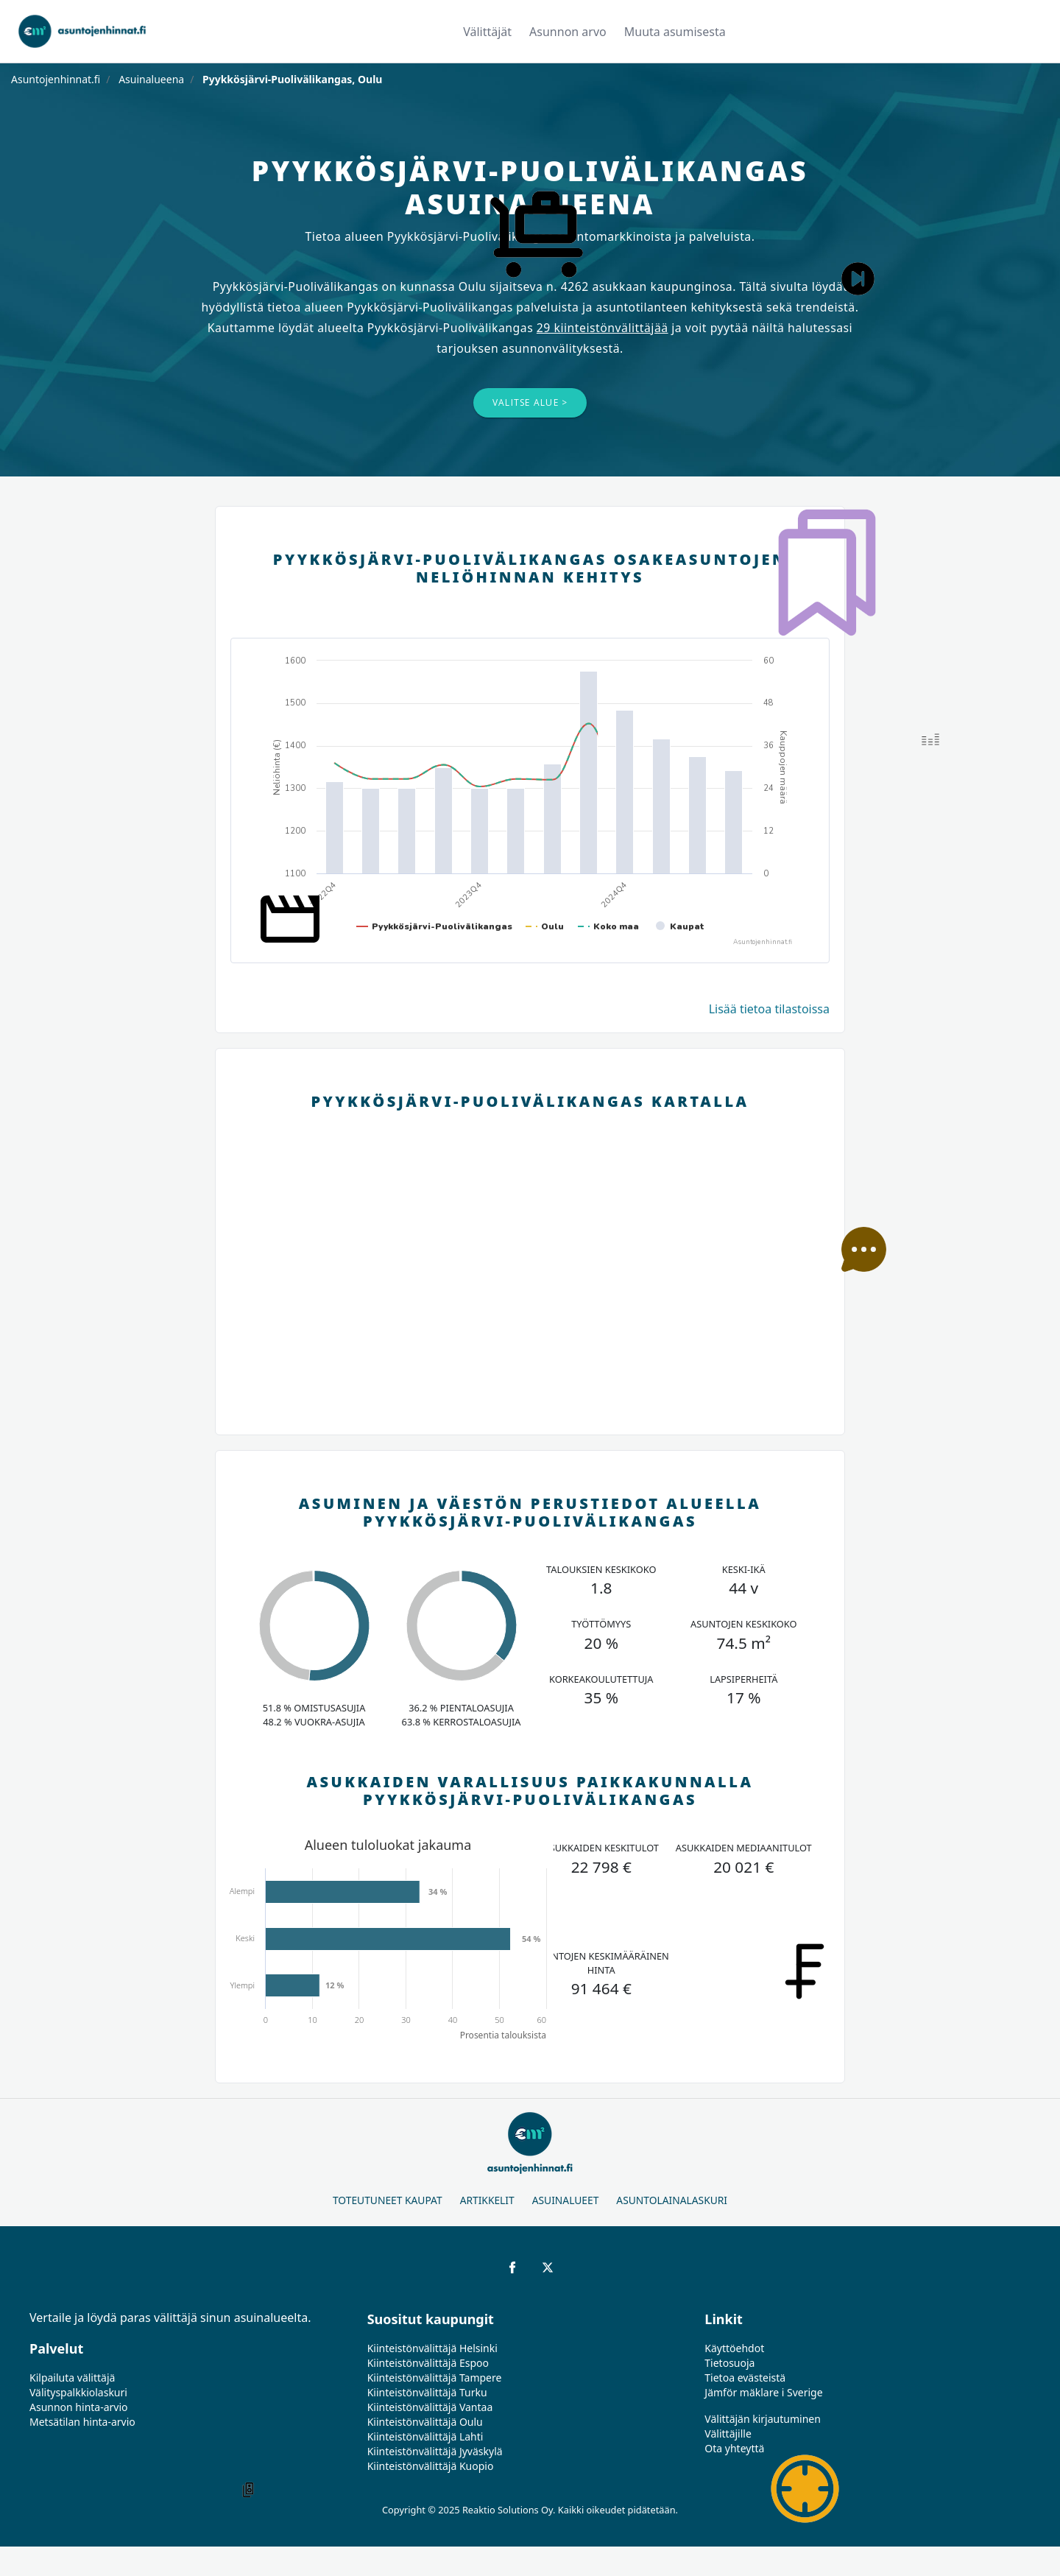 This screenshot has height=2576, width=1060. I want to click on manage connected speaker devices, so click(248, 2490).